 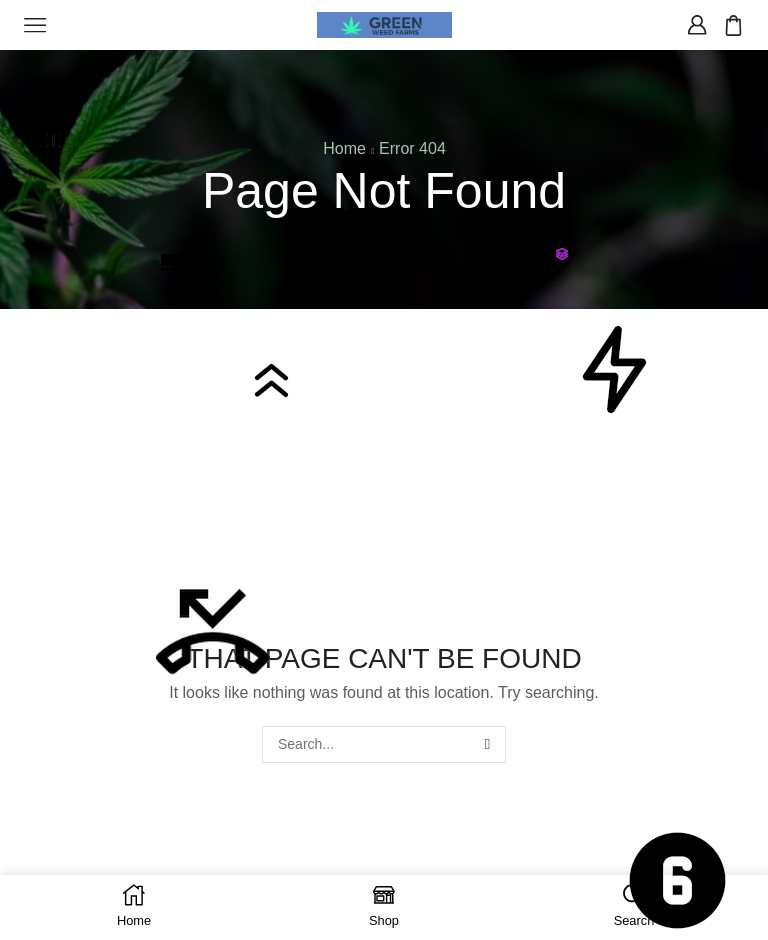 What do you see at coordinates (562, 254) in the screenshot?
I see `view or manage layers` at bounding box center [562, 254].